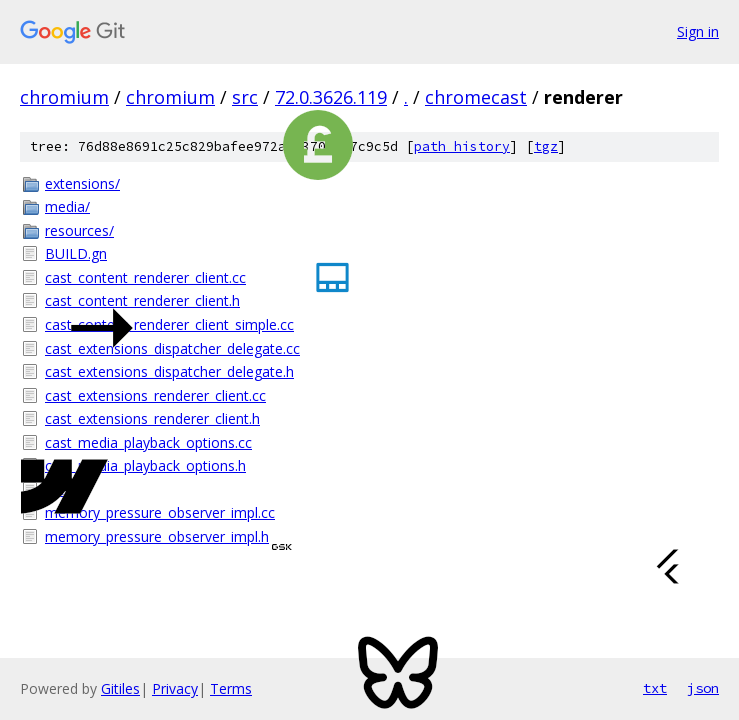 This screenshot has width=739, height=720. What do you see at coordinates (332, 277) in the screenshot?
I see `switch to slideshow view mode` at bounding box center [332, 277].